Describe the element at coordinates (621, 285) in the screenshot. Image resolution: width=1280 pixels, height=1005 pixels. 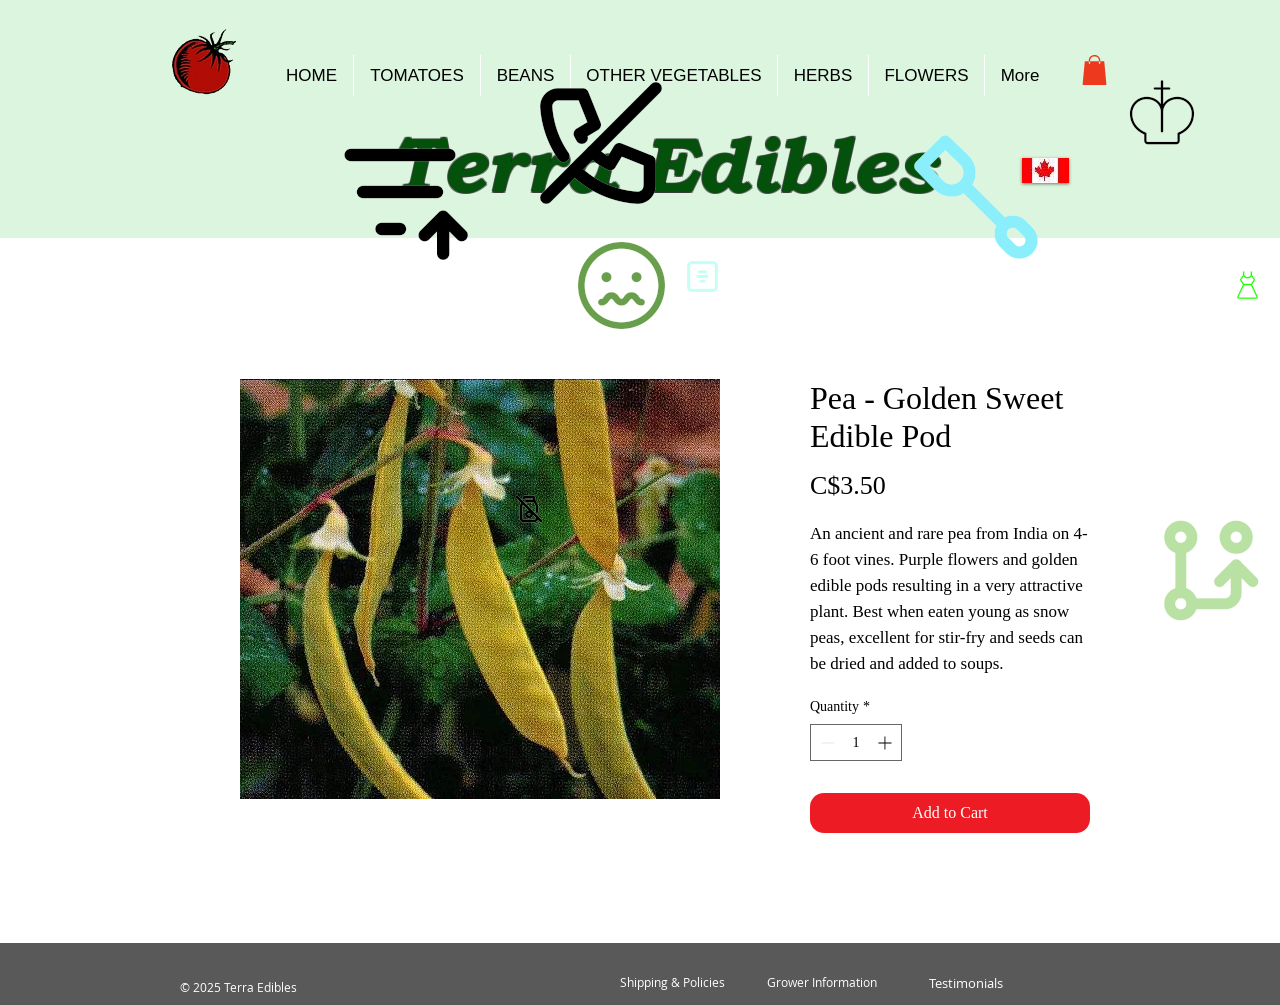
I see `indicates a nervous or anxious status` at that location.